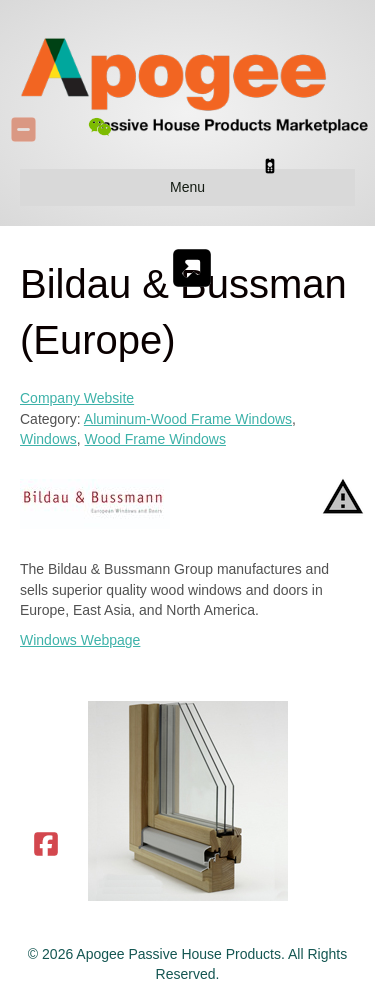  I want to click on open WeChat messaging app, so click(100, 127).